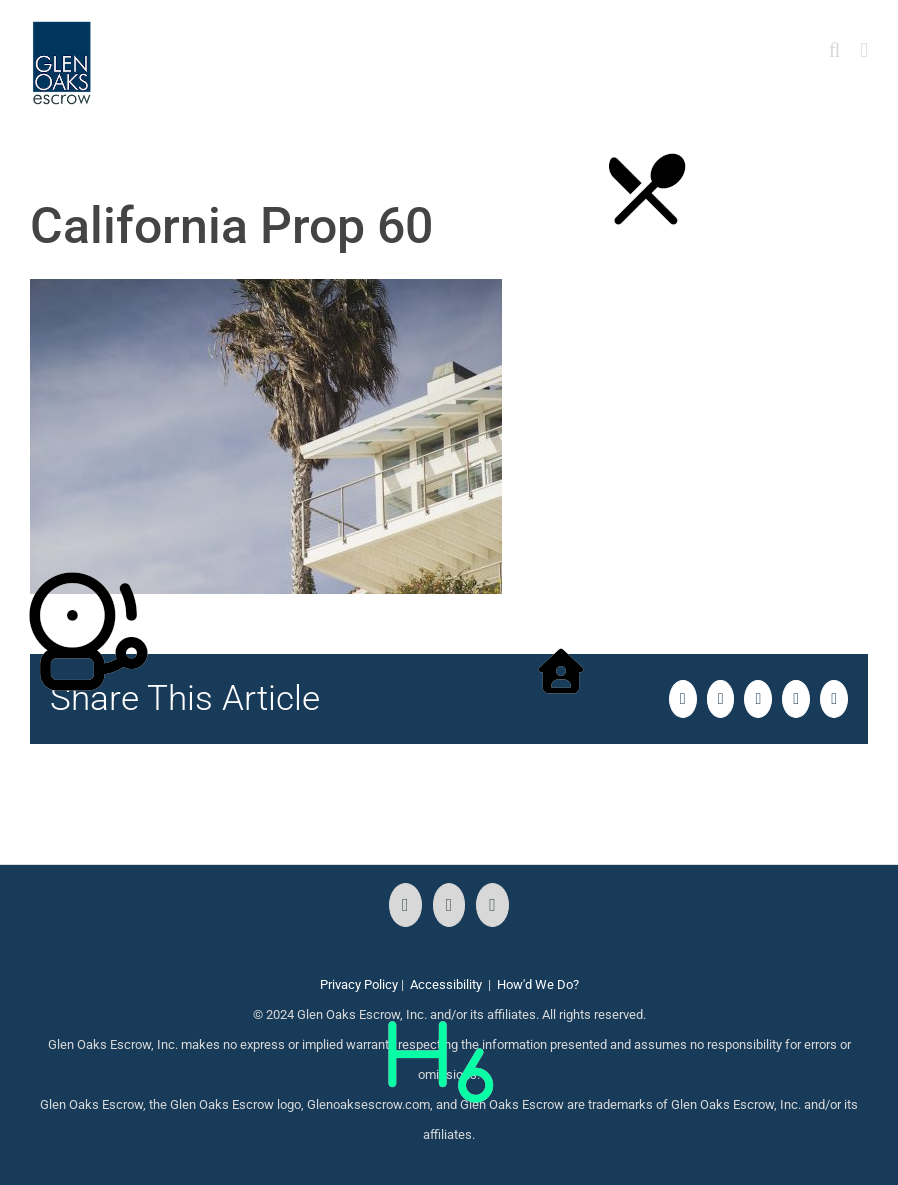  I want to click on format text as heading level 6, so click(435, 1060).